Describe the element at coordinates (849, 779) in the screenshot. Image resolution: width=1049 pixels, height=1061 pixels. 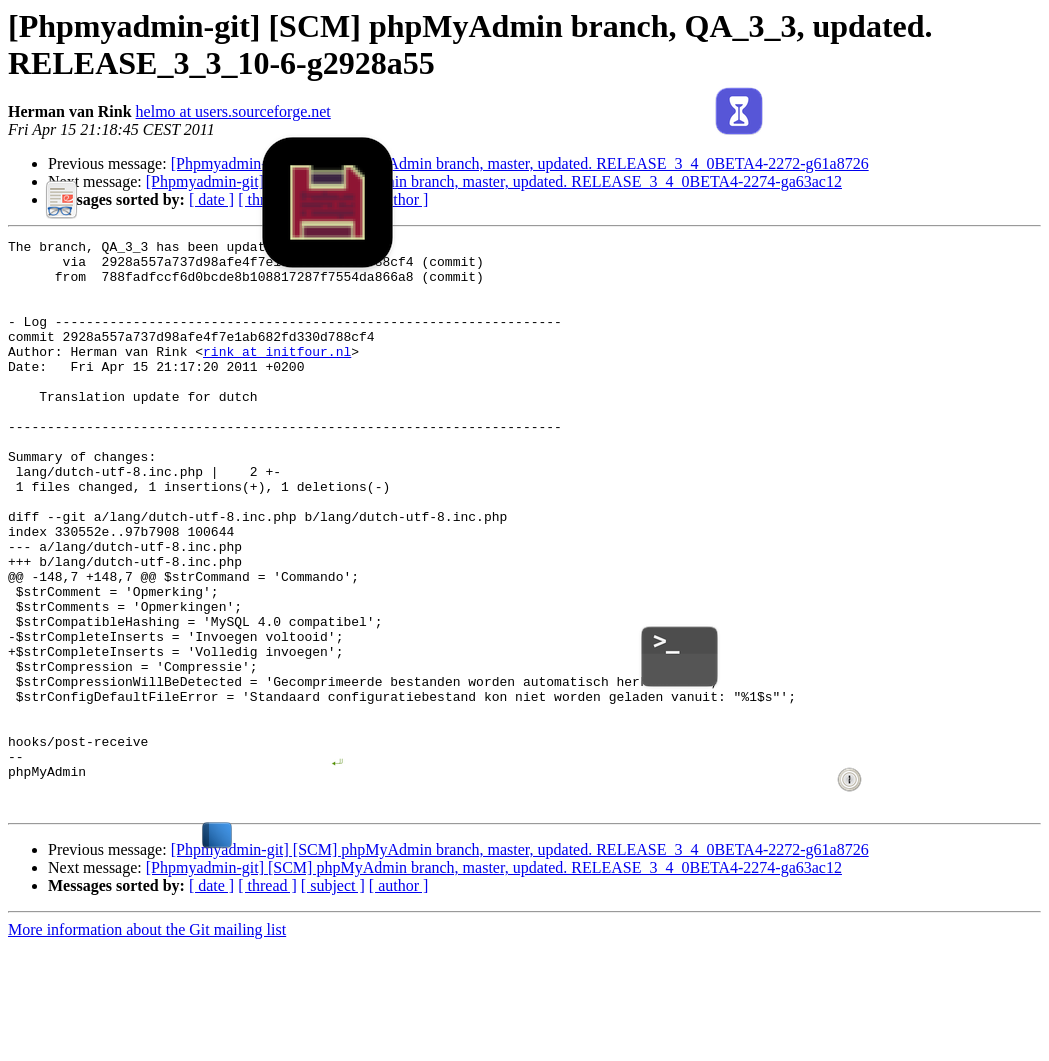
I see `open the passwords app` at that location.